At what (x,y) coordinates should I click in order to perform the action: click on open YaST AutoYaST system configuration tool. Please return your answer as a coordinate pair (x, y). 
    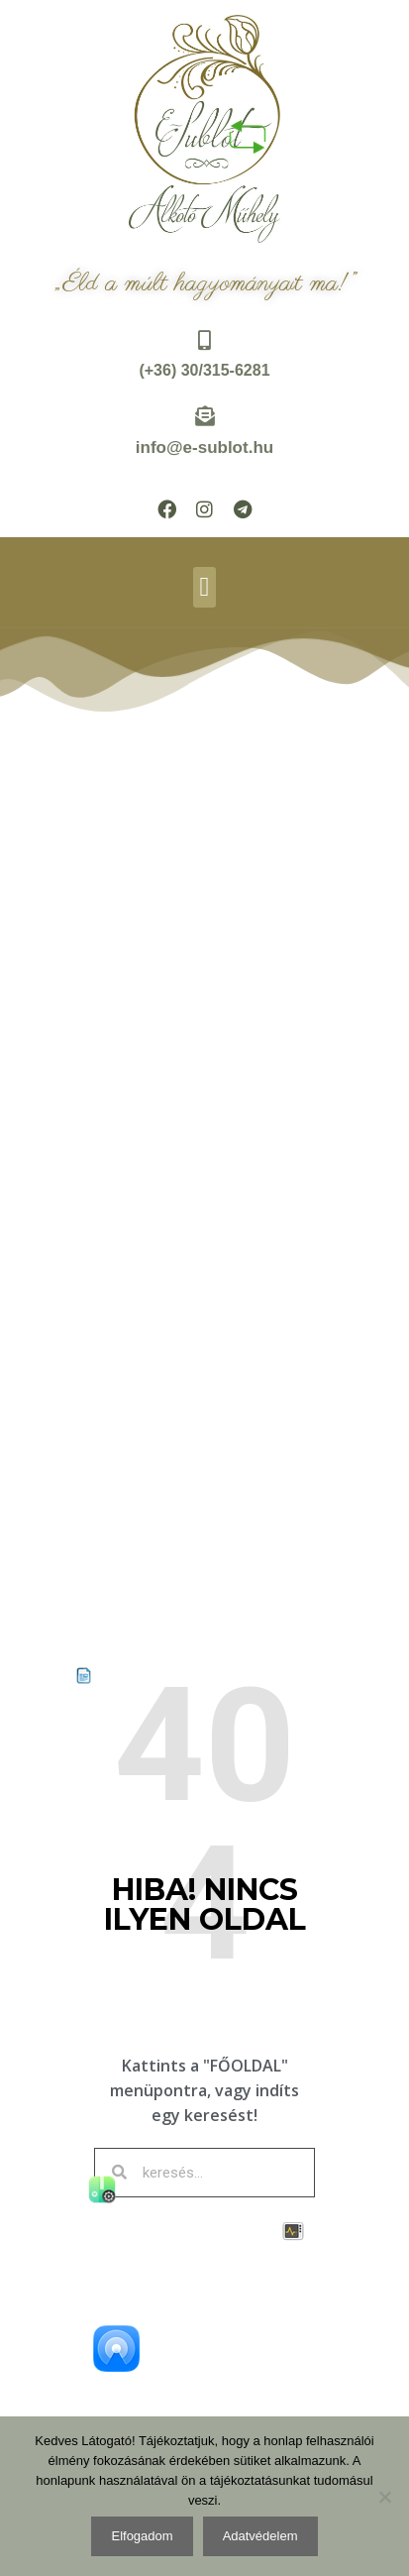
    Looking at the image, I should click on (102, 2189).